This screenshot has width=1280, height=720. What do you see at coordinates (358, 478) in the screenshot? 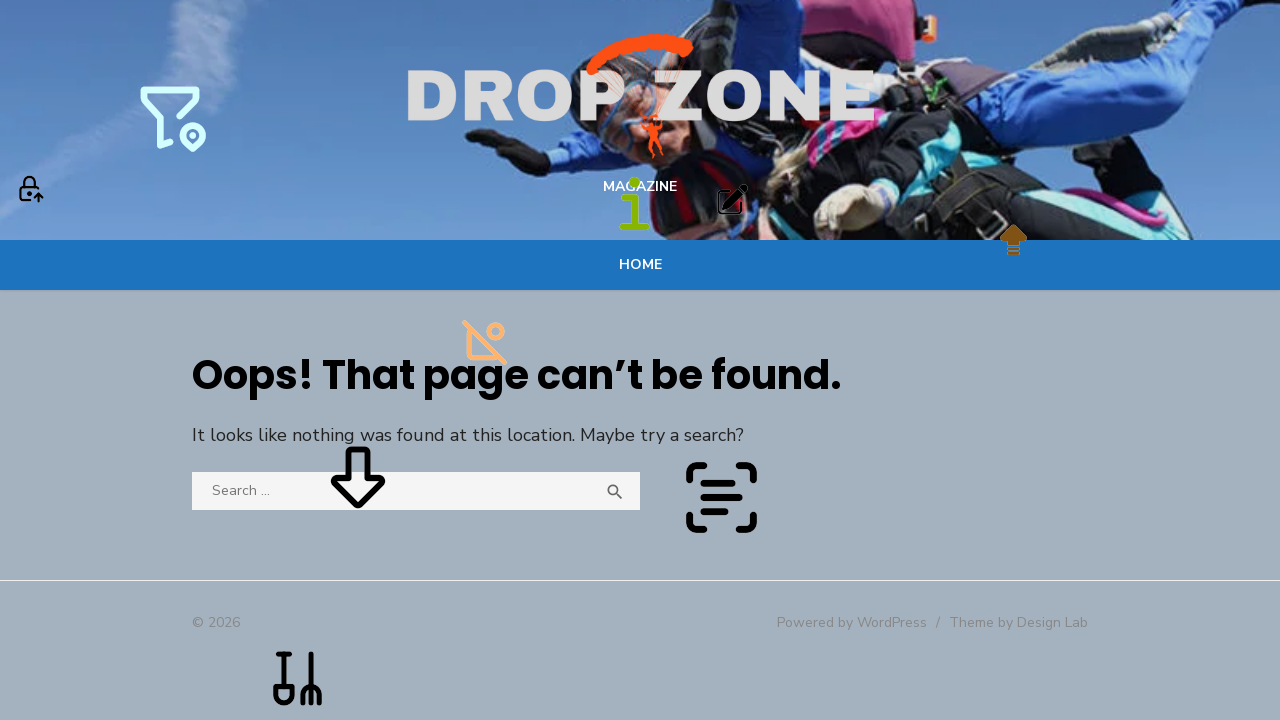
I see `download a file or content` at bounding box center [358, 478].